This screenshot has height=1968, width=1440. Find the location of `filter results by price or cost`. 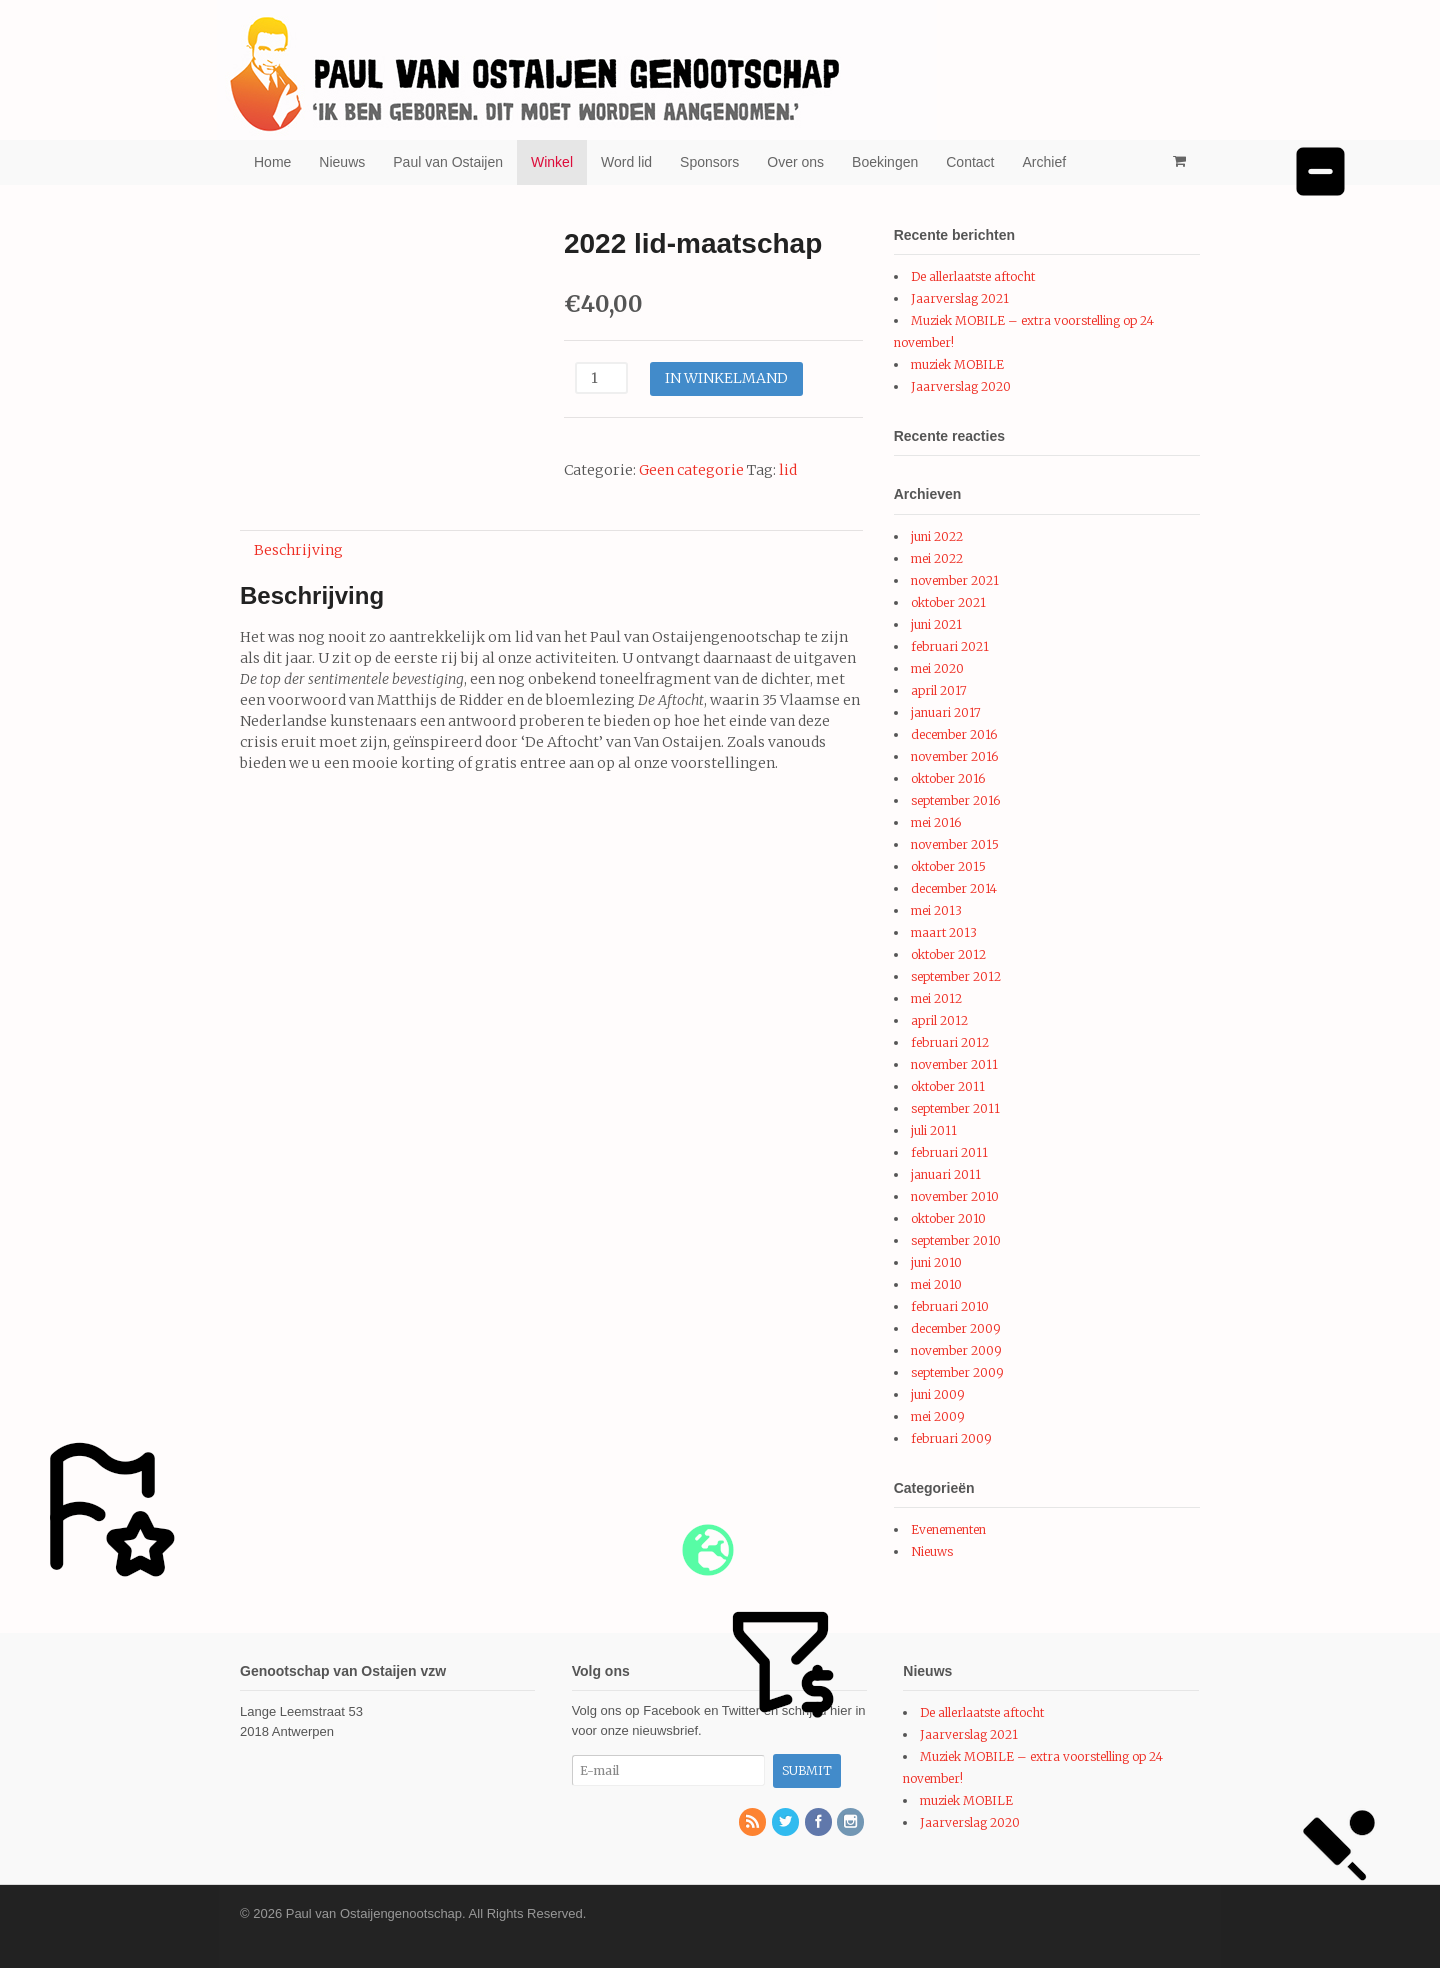

filter results by price or cost is located at coordinates (780, 1659).